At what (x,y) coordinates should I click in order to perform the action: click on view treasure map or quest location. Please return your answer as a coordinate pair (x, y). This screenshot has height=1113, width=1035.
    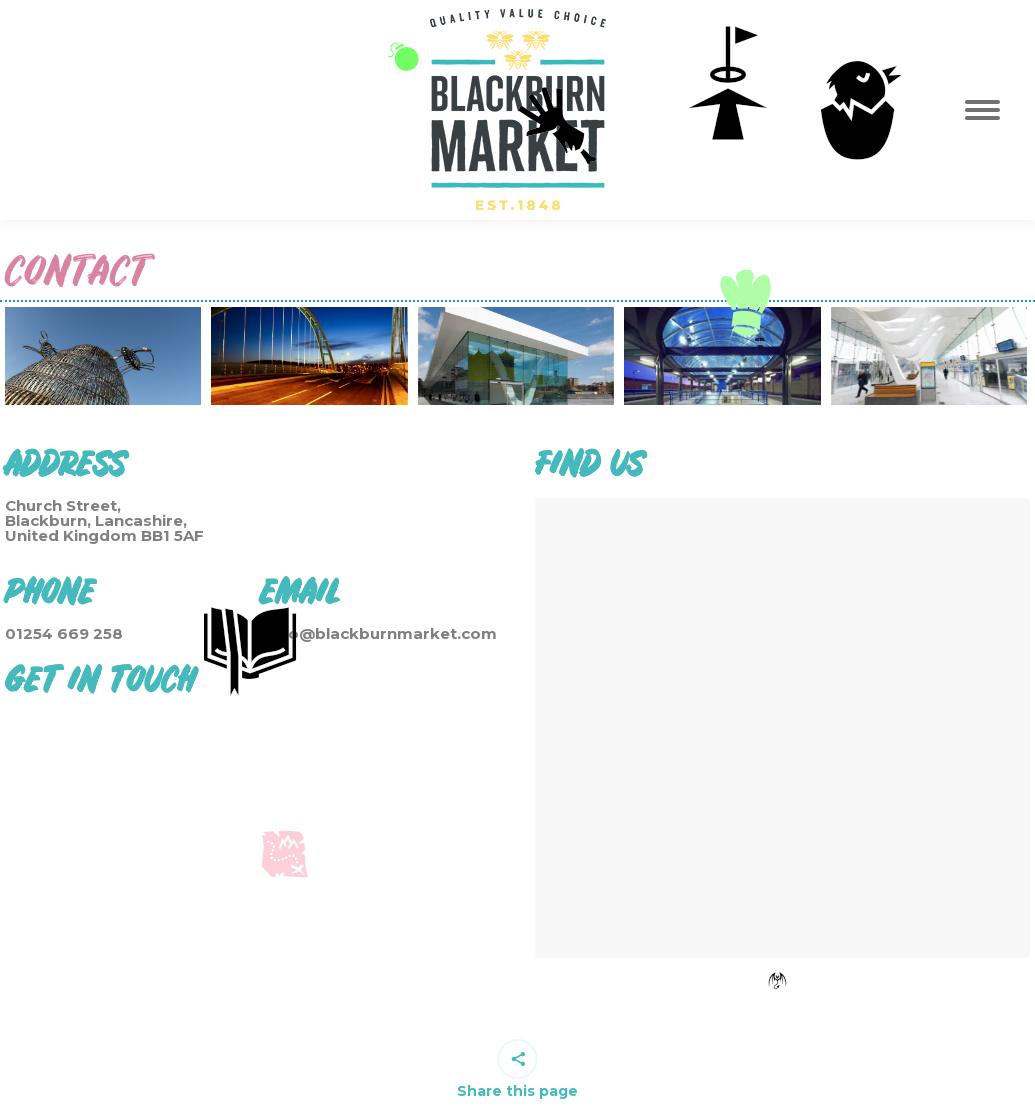
    Looking at the image, I should click on (285, 854).